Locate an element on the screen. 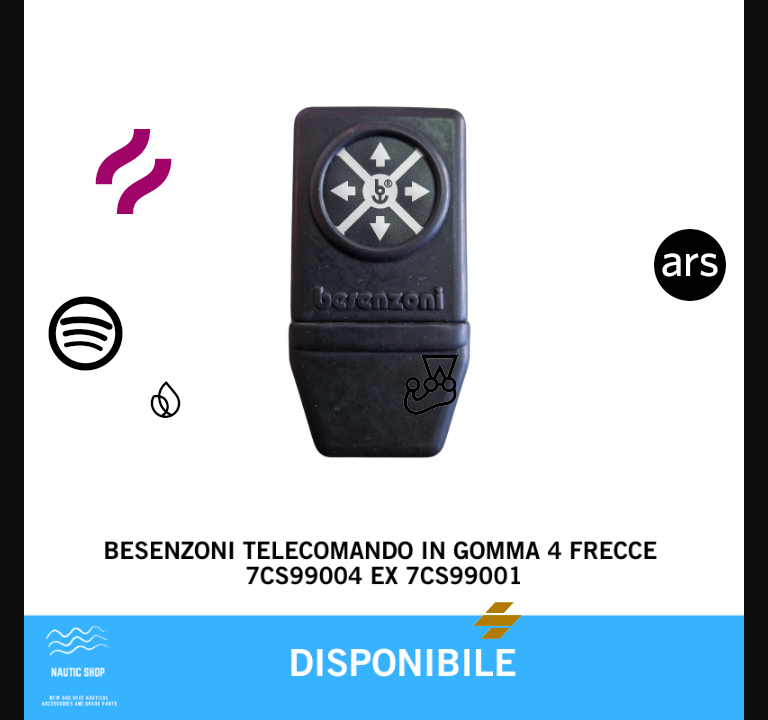 Image resolution: width=768 pixels, height=720 pixels. visit ars technica website is located at coordinates (690, 265).